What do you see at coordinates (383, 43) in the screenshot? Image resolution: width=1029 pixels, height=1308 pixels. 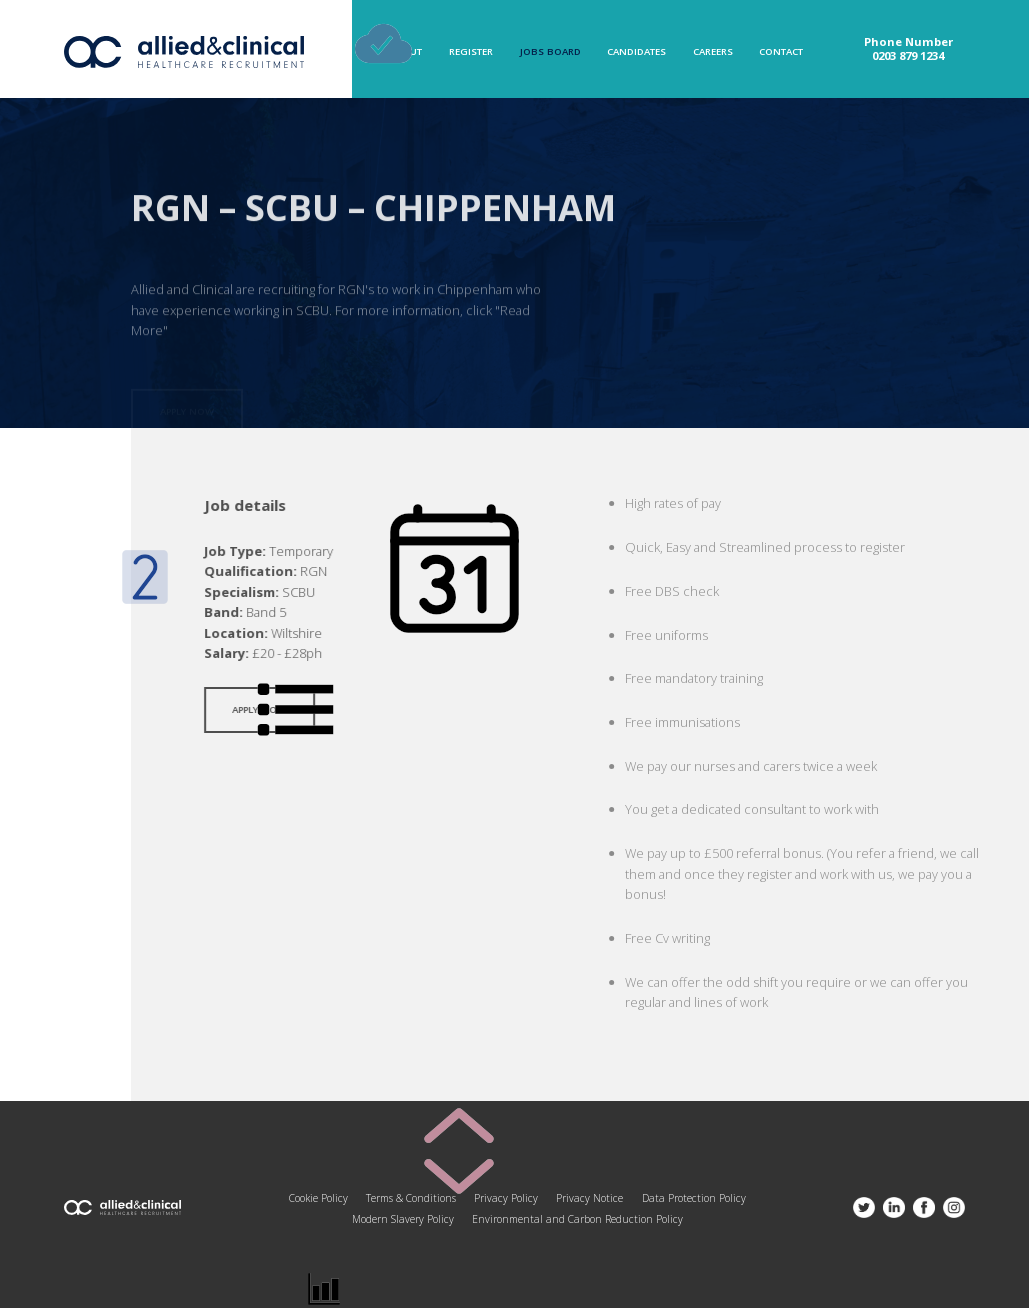 I see `file successfully uploaded to cloud storage` at bounding box center [383, 43].